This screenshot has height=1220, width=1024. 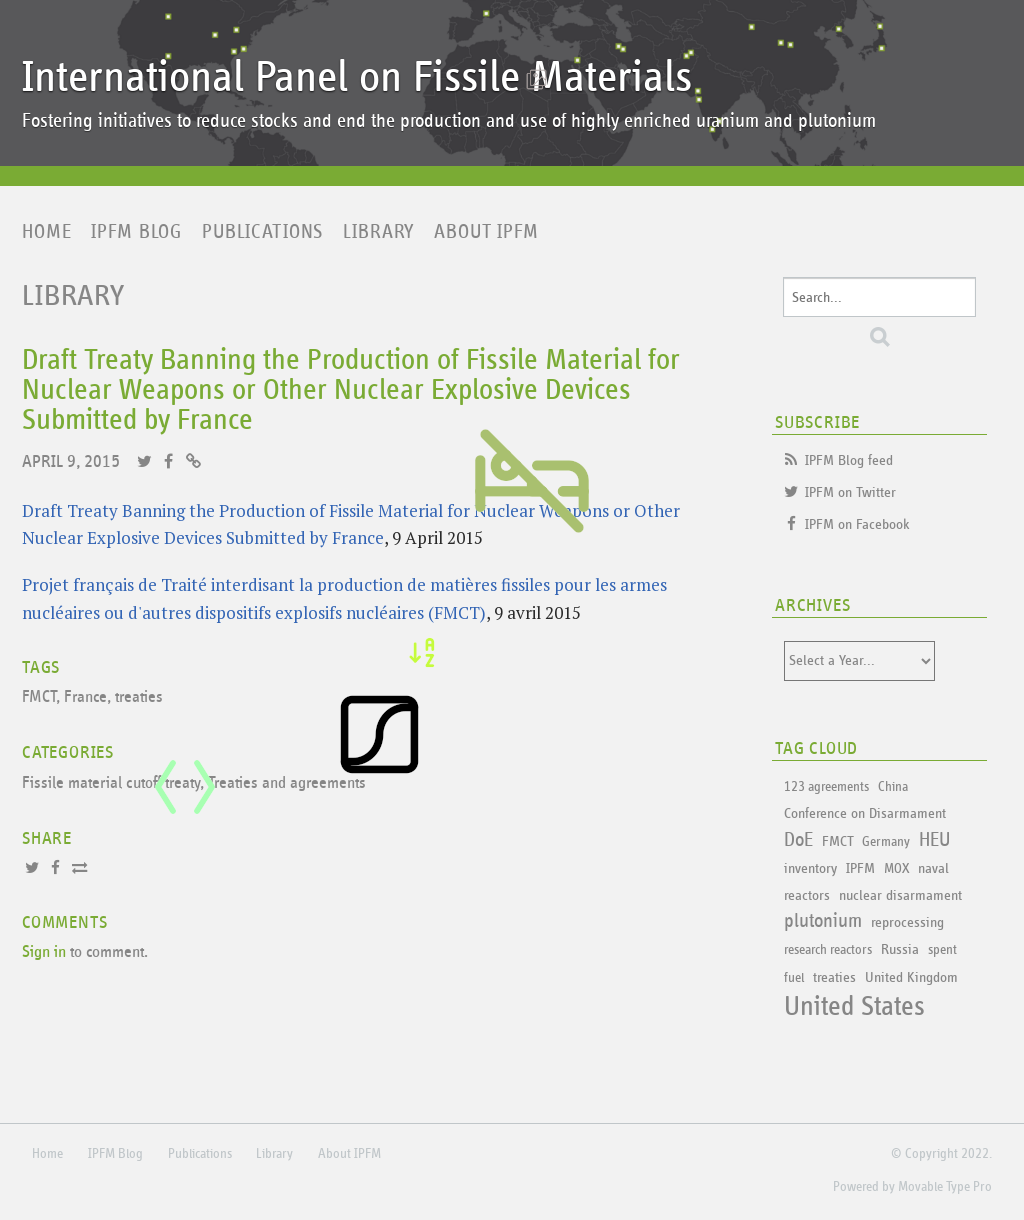 I want to click on sort items alphabetically A to Z, so click(x=422, y=652).